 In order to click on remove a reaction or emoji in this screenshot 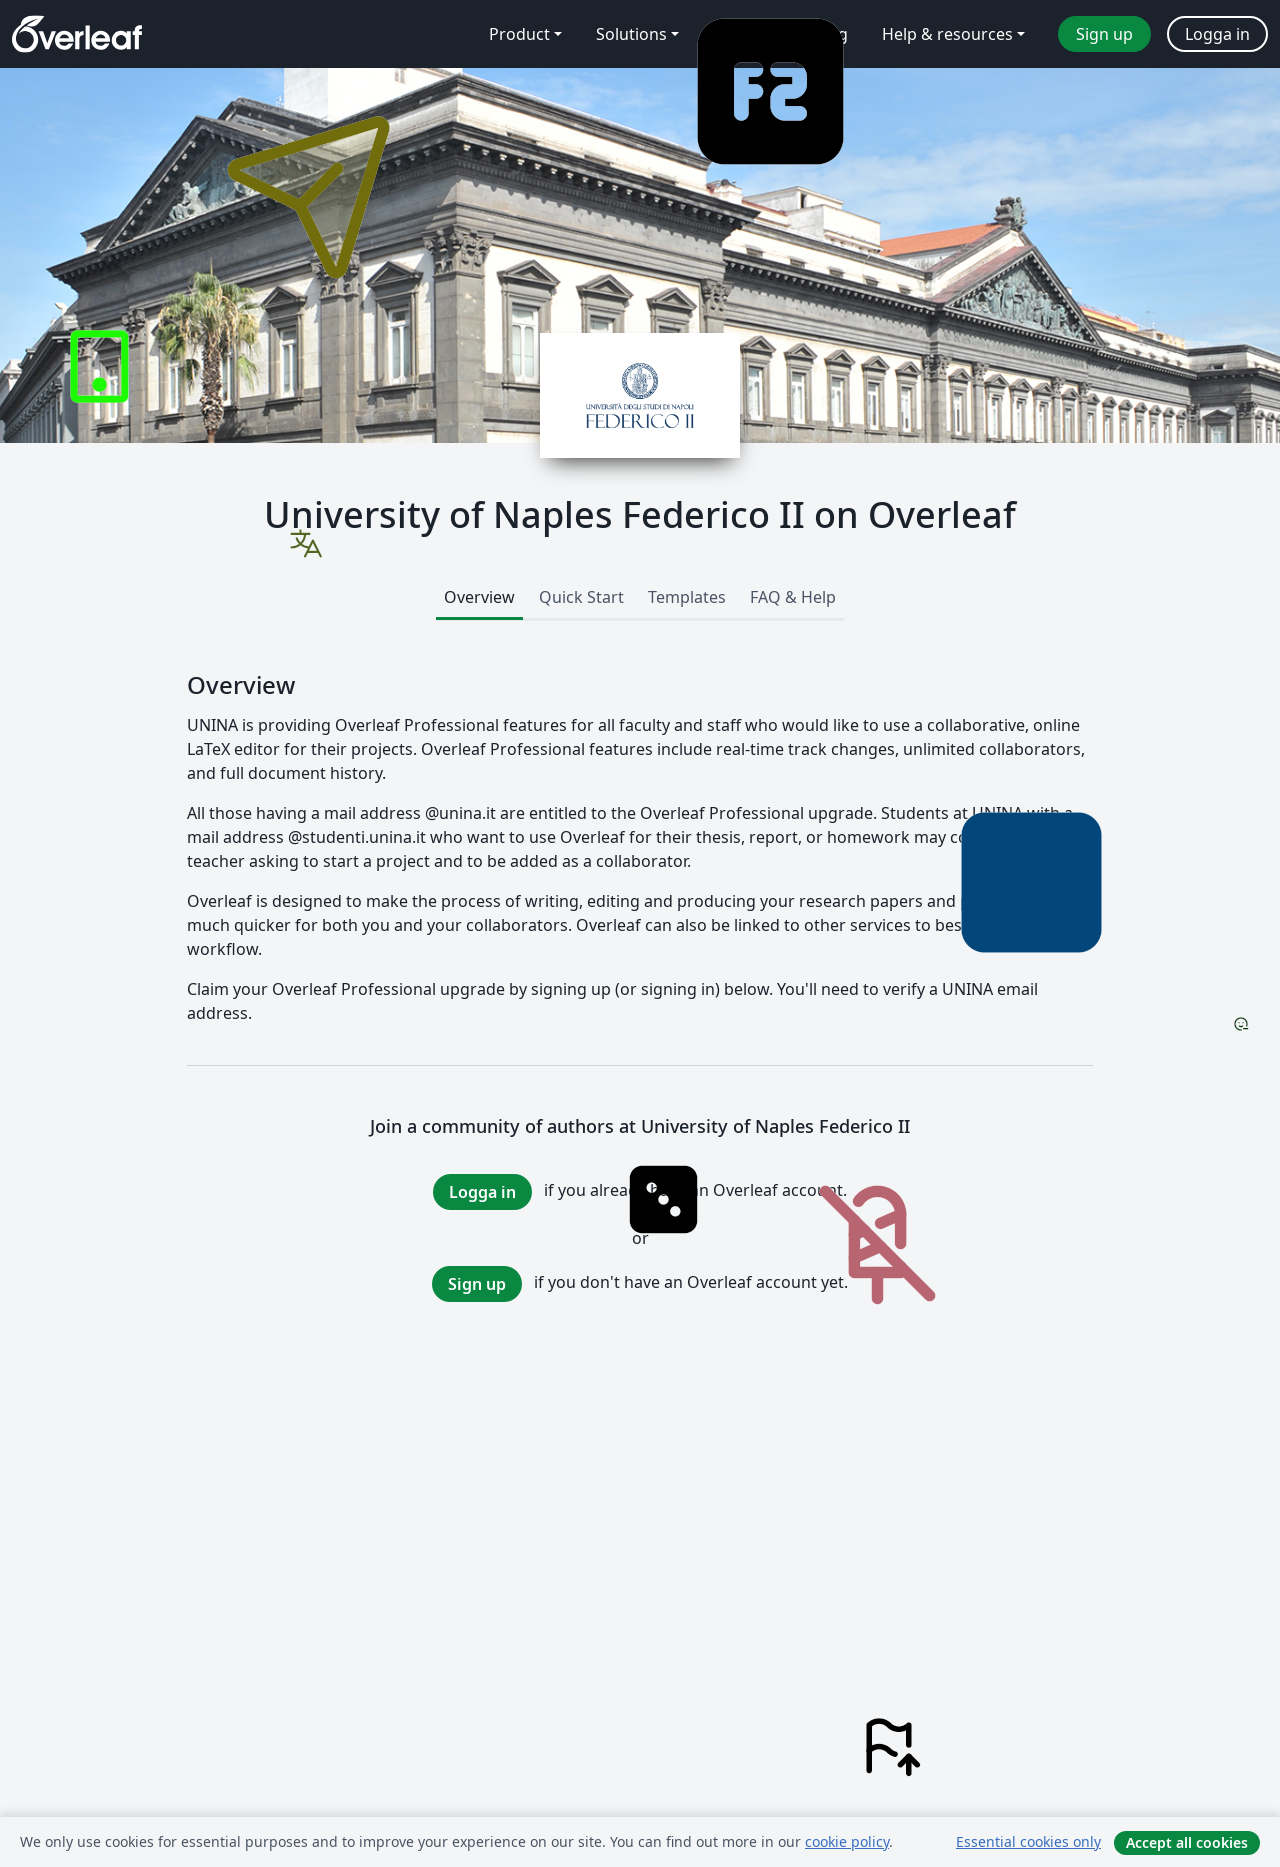, I will do `click(1241, 1024)`.